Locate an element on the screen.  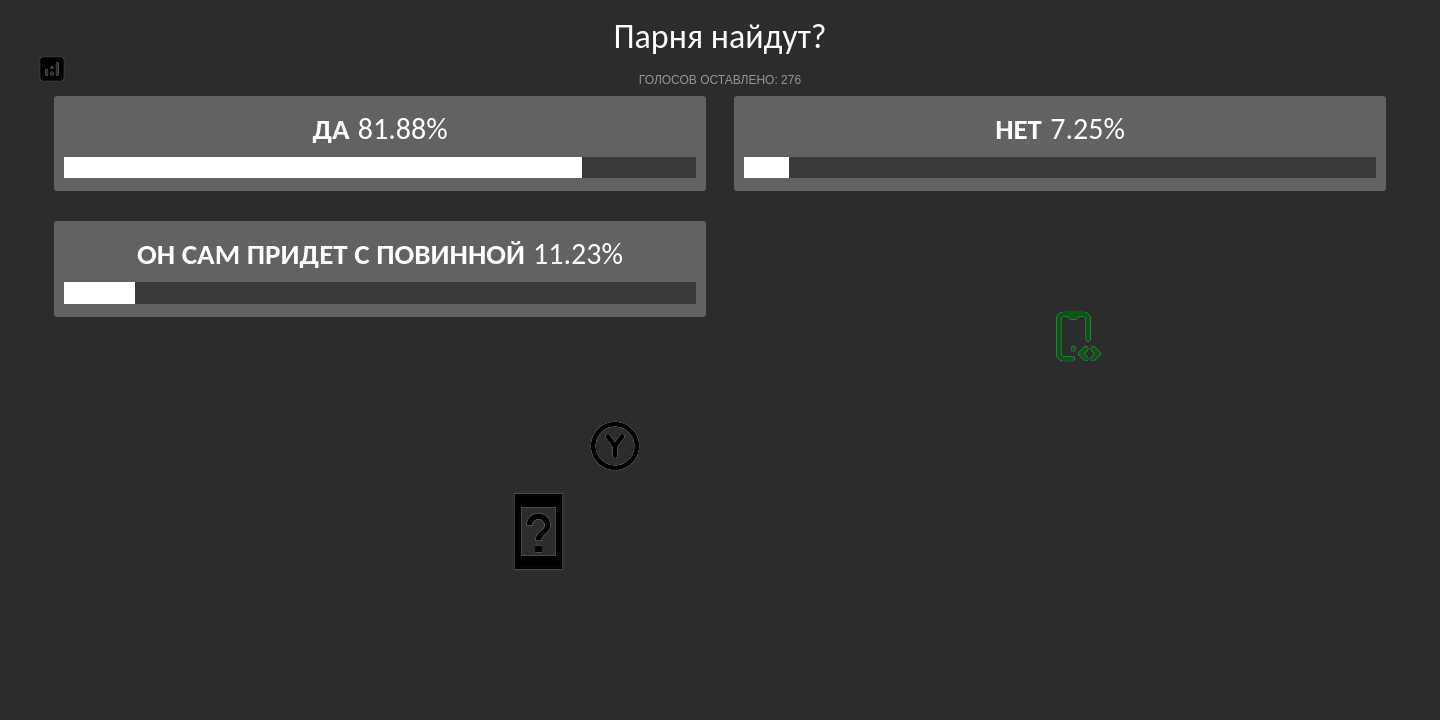
unknown or unrecognized device connected is located at coordinates (538, 531).